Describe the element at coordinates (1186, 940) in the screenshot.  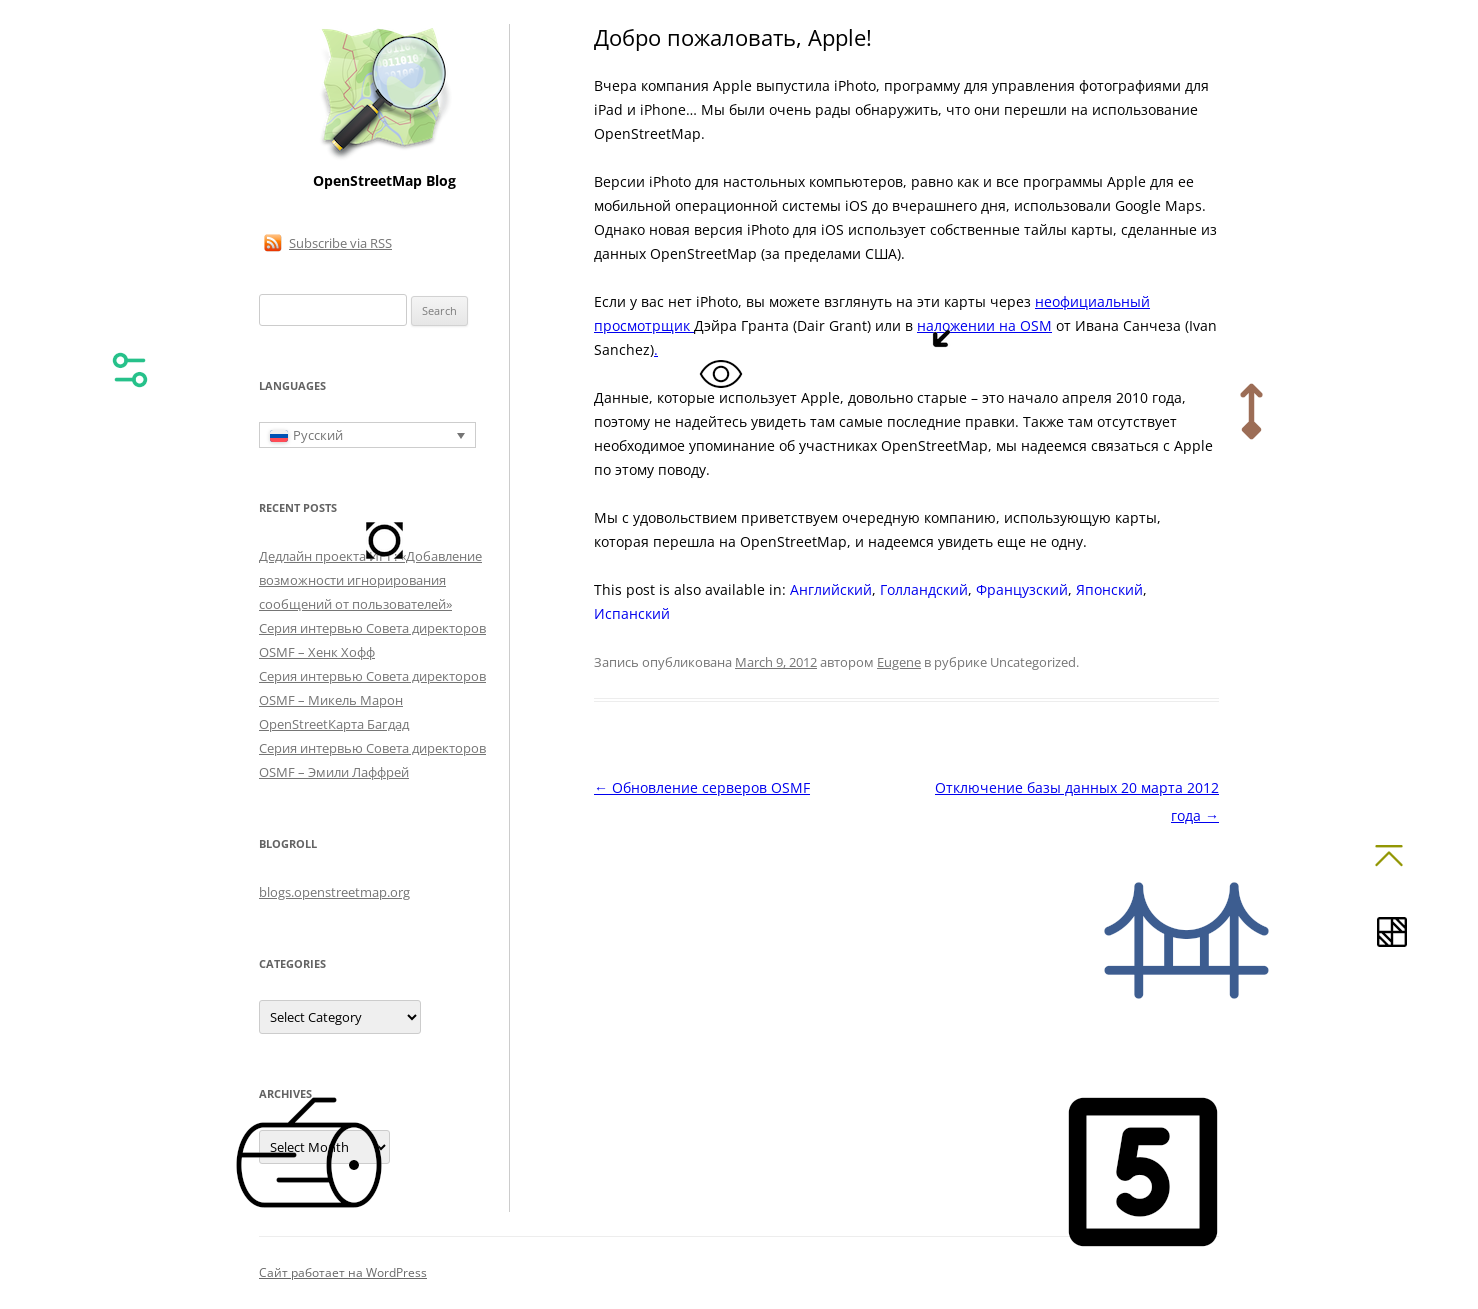
I see `view bridge or crossing information` at that location.